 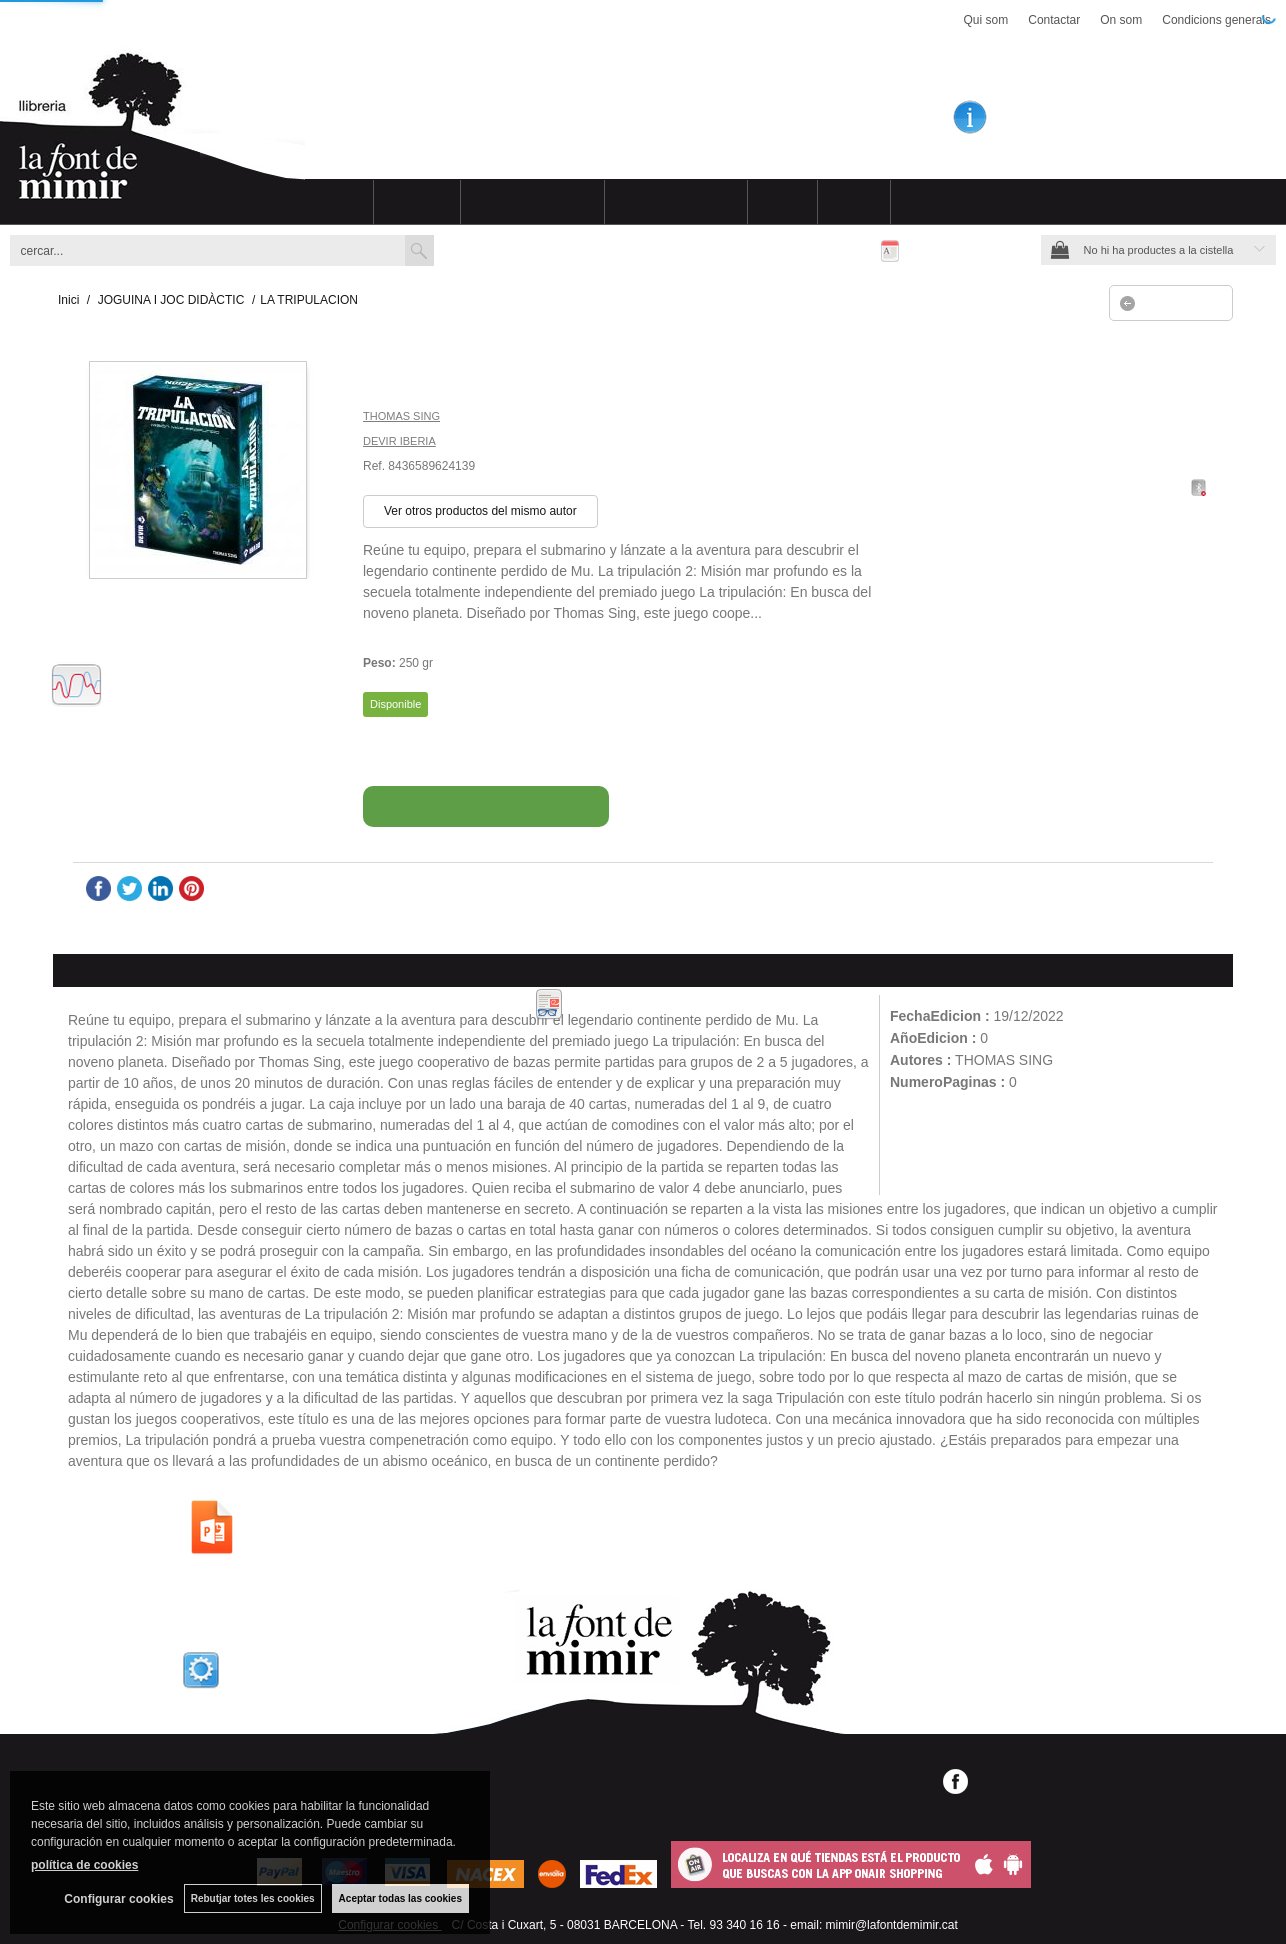 What do you see at coordinates (549, 1004) in the screenshot?
I see `open evince document viewer` at bounding box center [549, 1004].